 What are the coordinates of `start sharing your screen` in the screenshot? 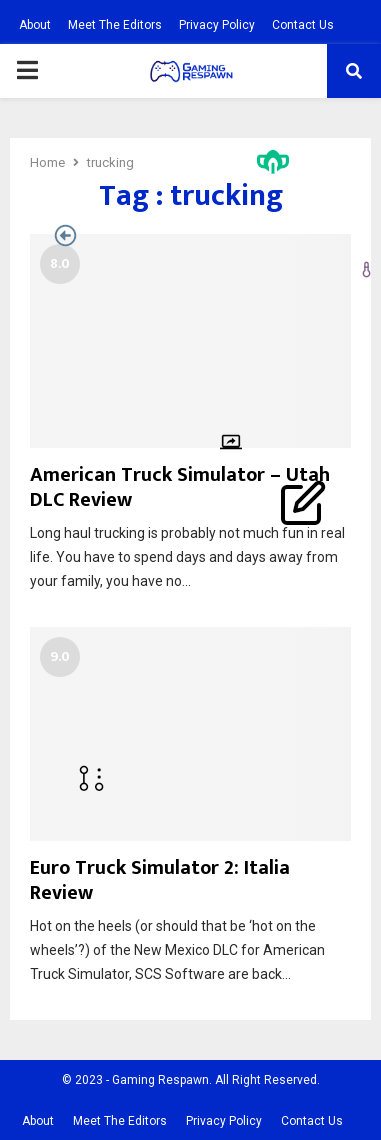 It's located at (231, 442).